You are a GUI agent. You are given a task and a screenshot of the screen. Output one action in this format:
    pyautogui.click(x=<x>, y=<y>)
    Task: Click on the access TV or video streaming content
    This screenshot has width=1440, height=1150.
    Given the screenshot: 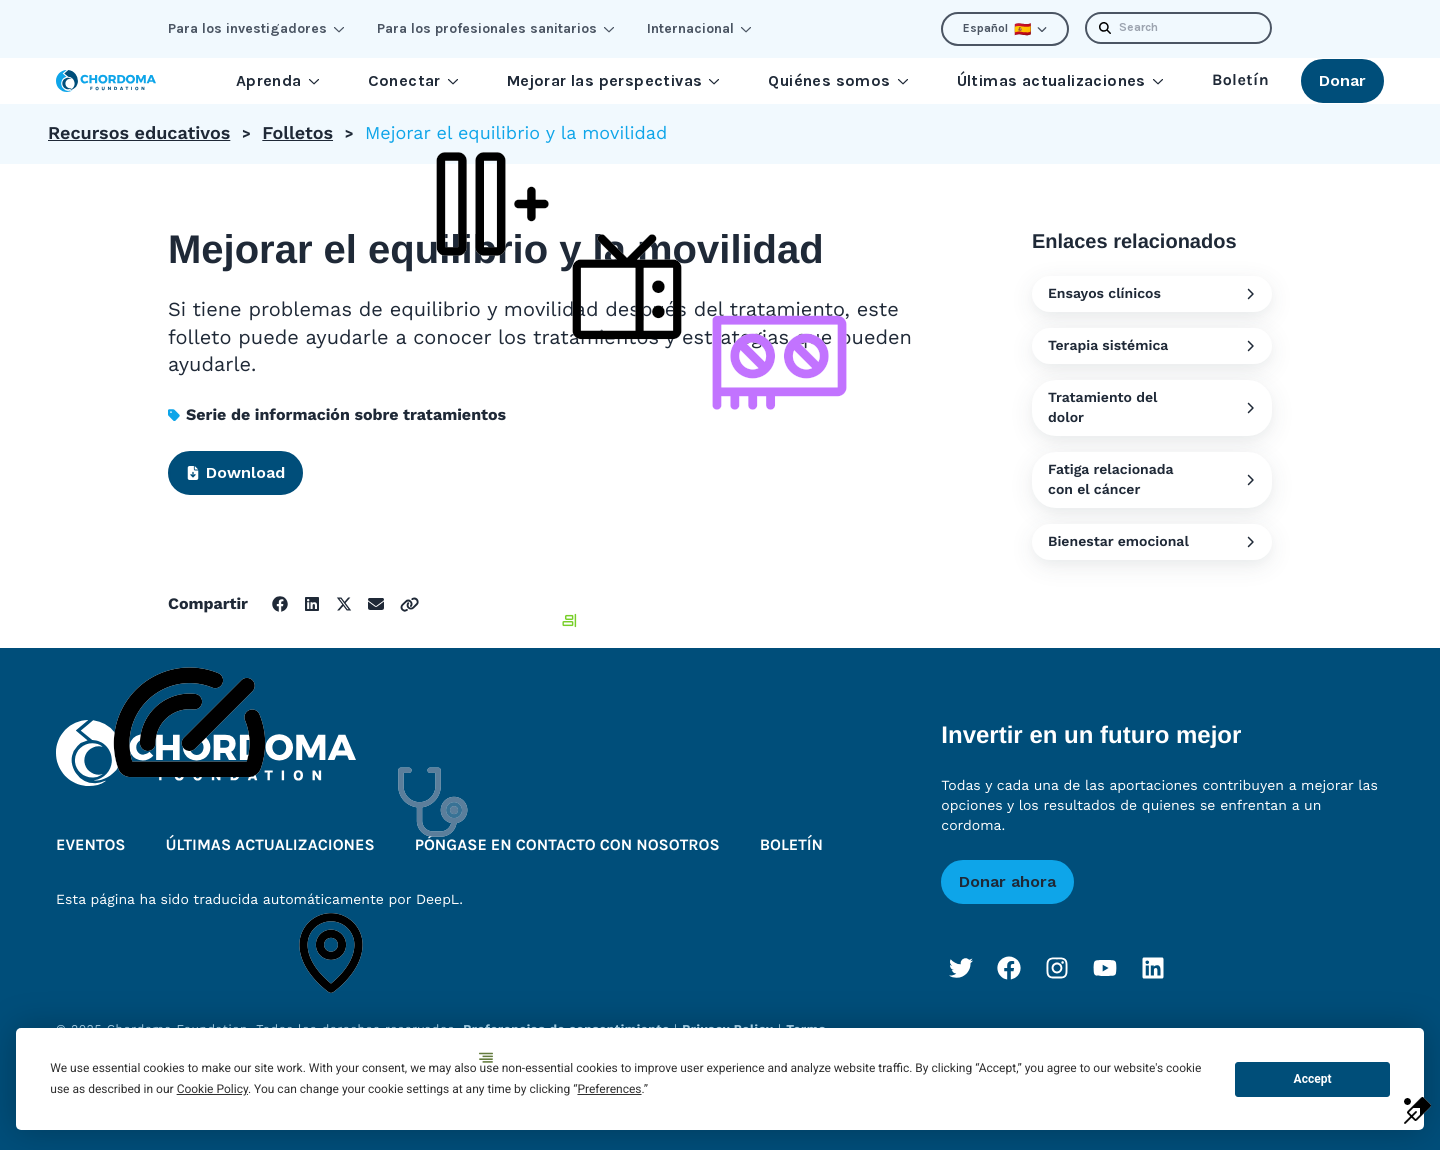 What is the action you would take?
    pyautogui.click(x=627, y=293)
    